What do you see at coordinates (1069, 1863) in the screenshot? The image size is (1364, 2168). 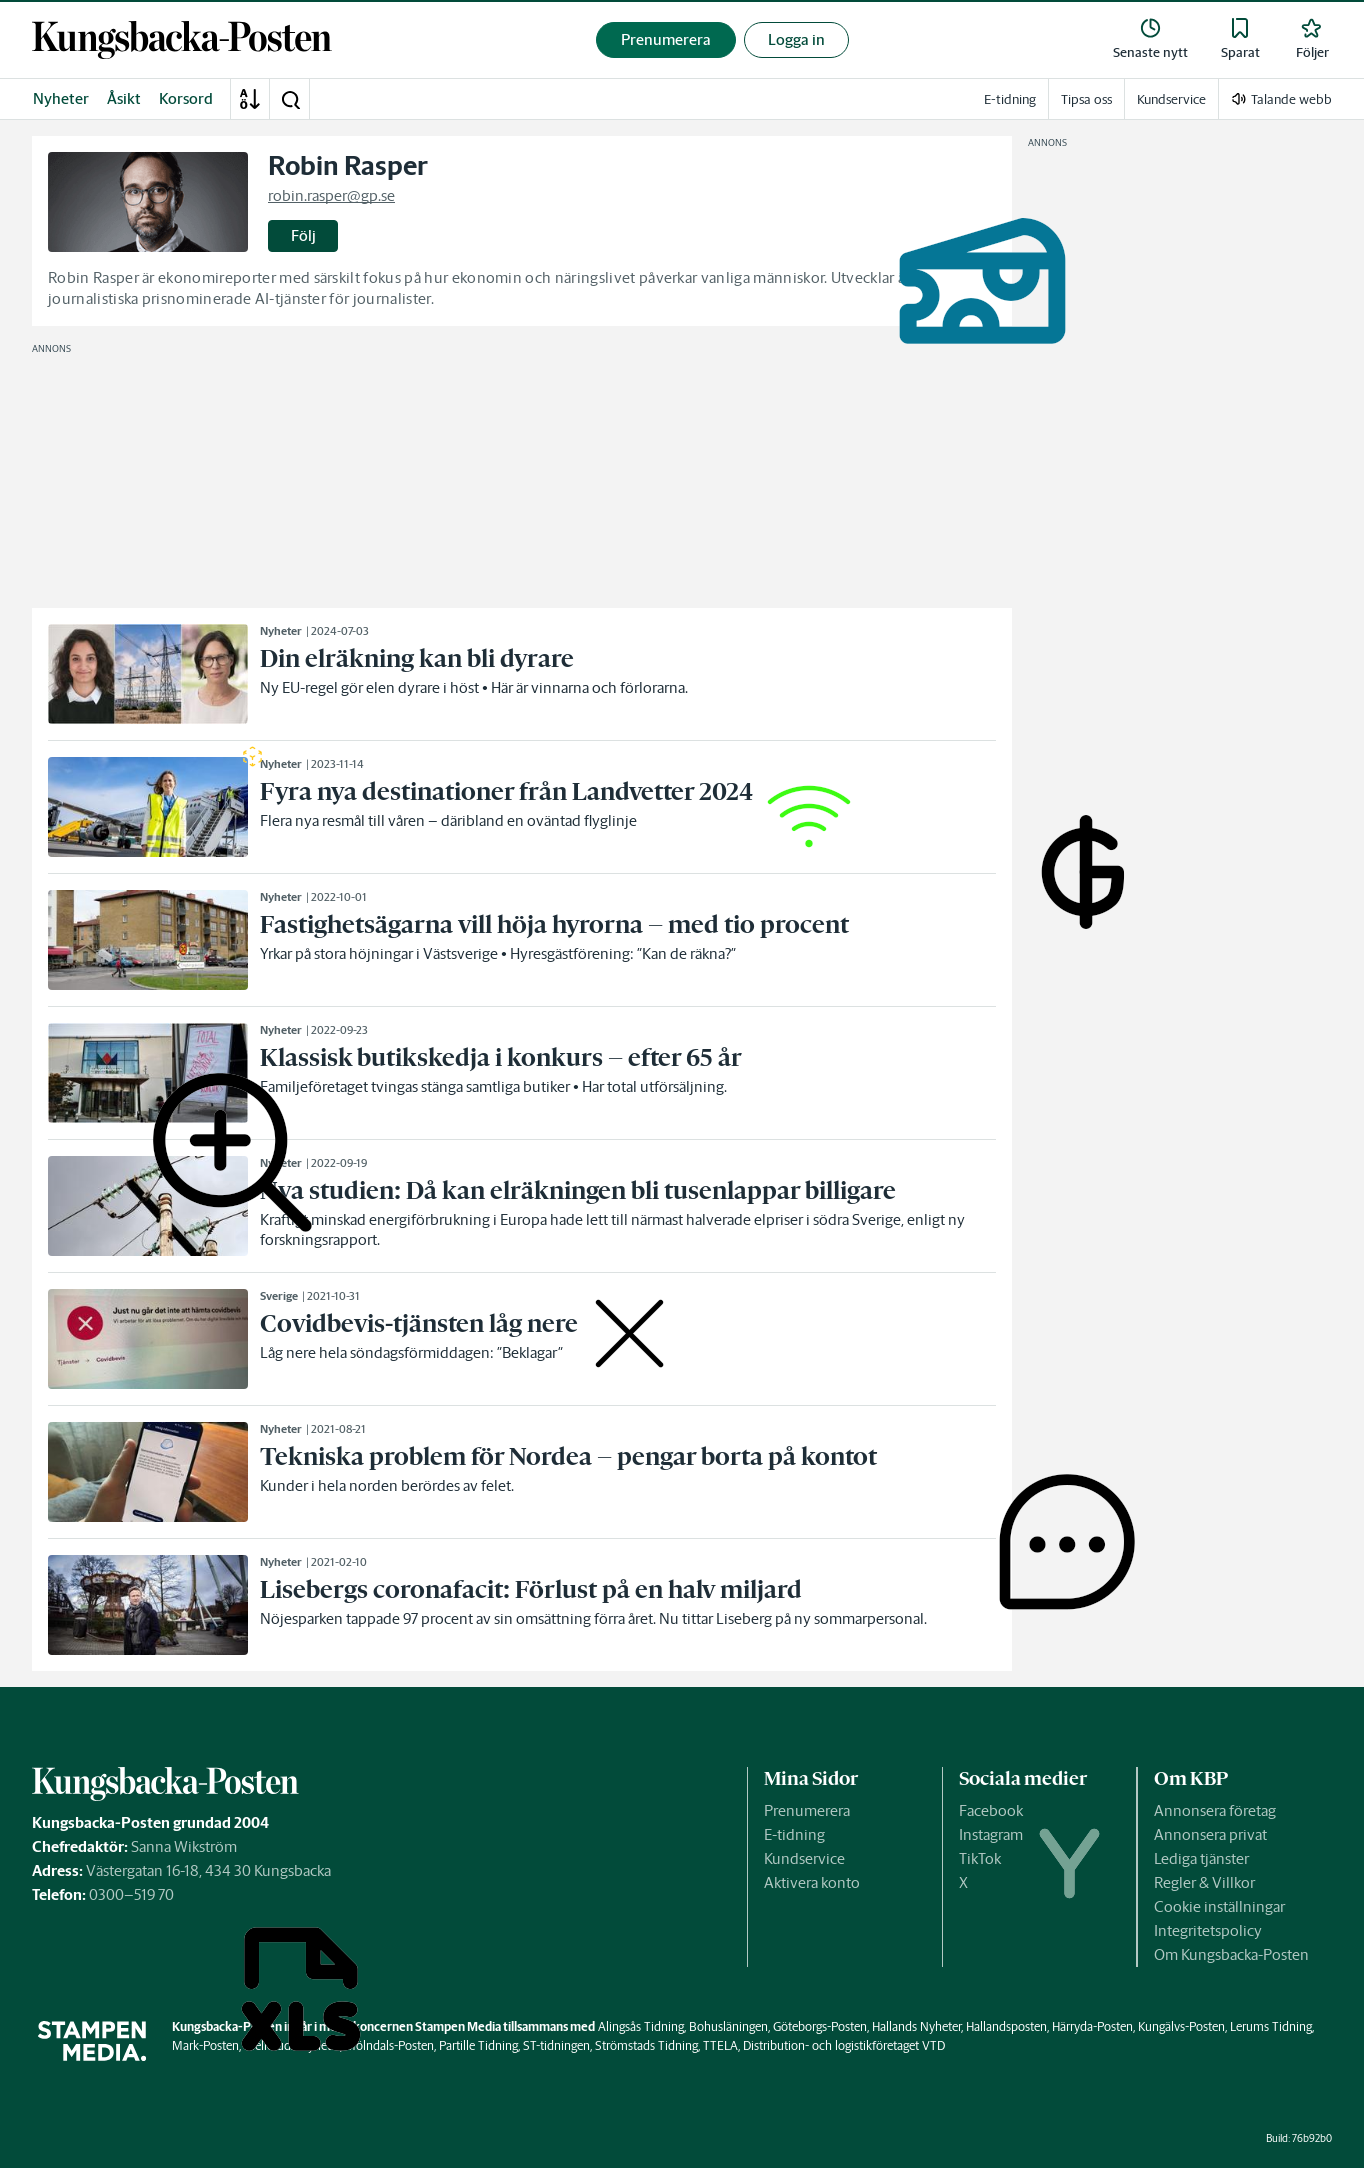 I see `represents the letter Y in text or labeling` at bounding box center [1069, 1863].